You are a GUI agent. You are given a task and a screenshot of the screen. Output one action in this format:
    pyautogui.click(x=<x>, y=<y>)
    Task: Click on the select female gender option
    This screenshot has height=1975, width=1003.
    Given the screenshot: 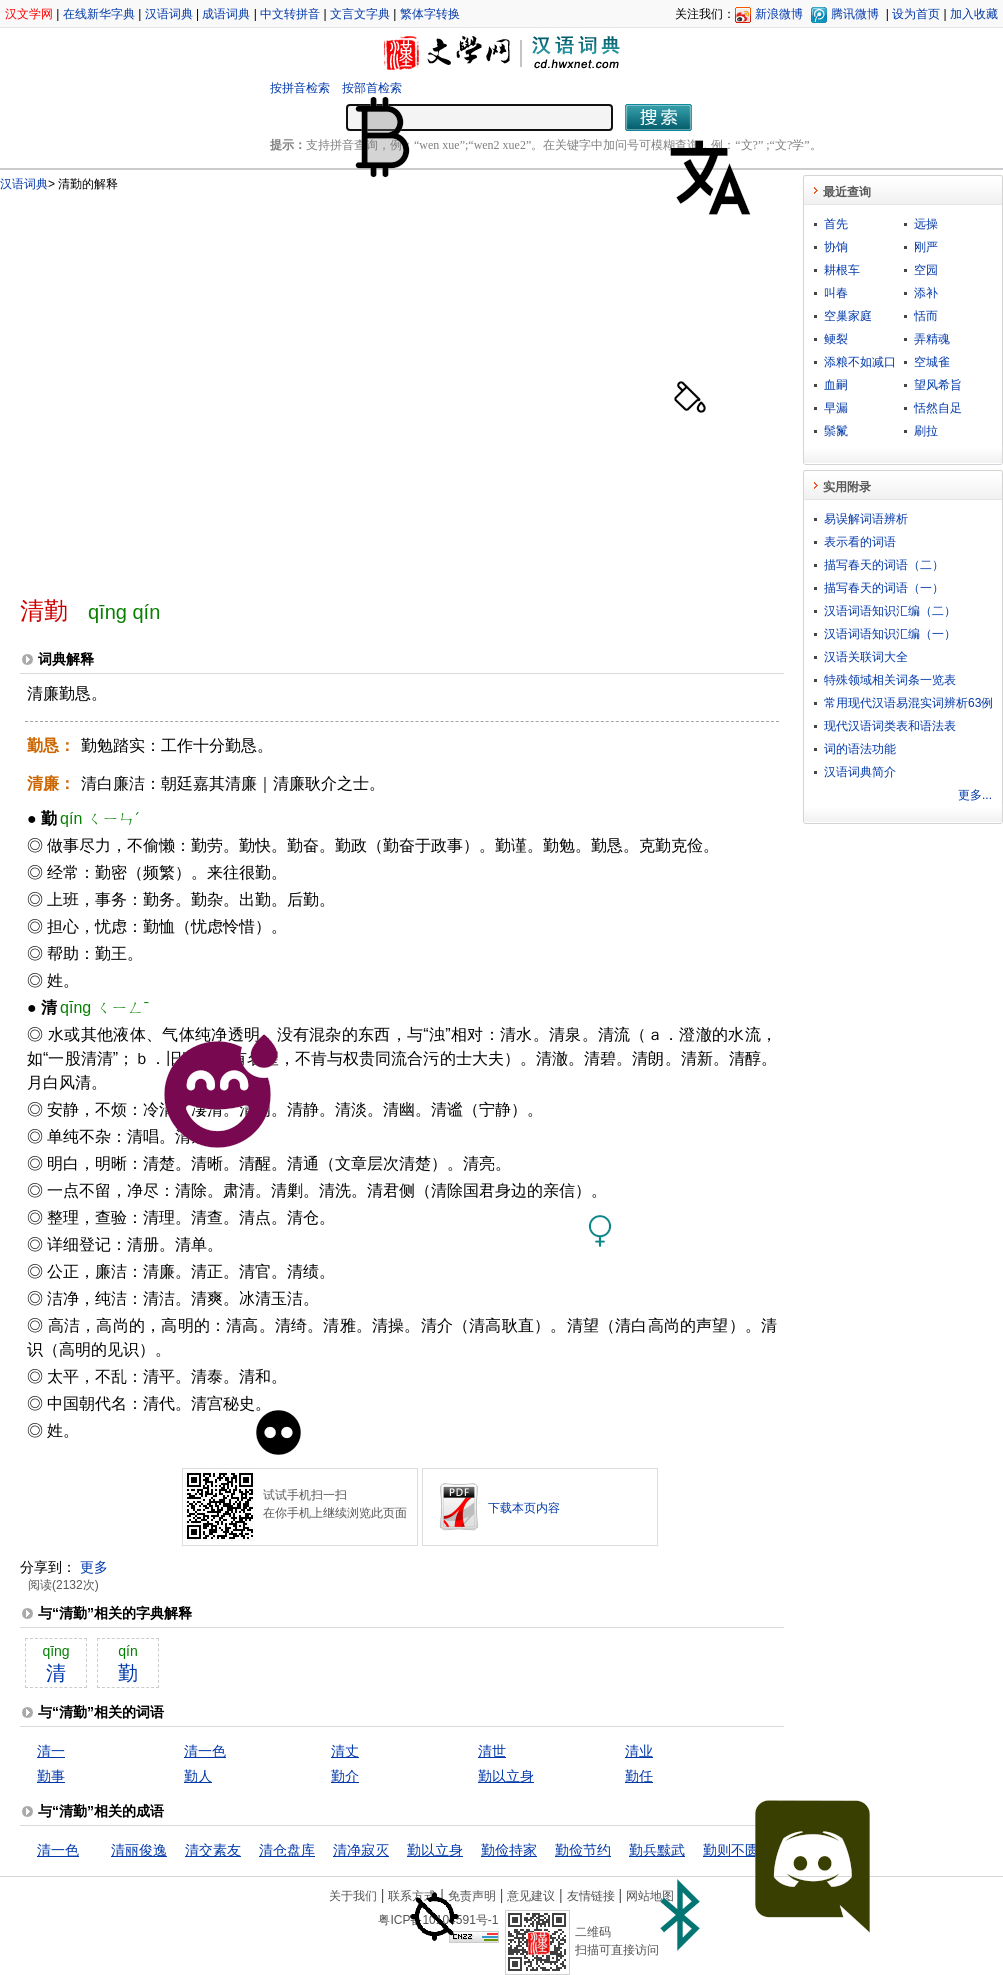 What is the action you would take?
    pyautogui.click(x=600, y=1231)
    